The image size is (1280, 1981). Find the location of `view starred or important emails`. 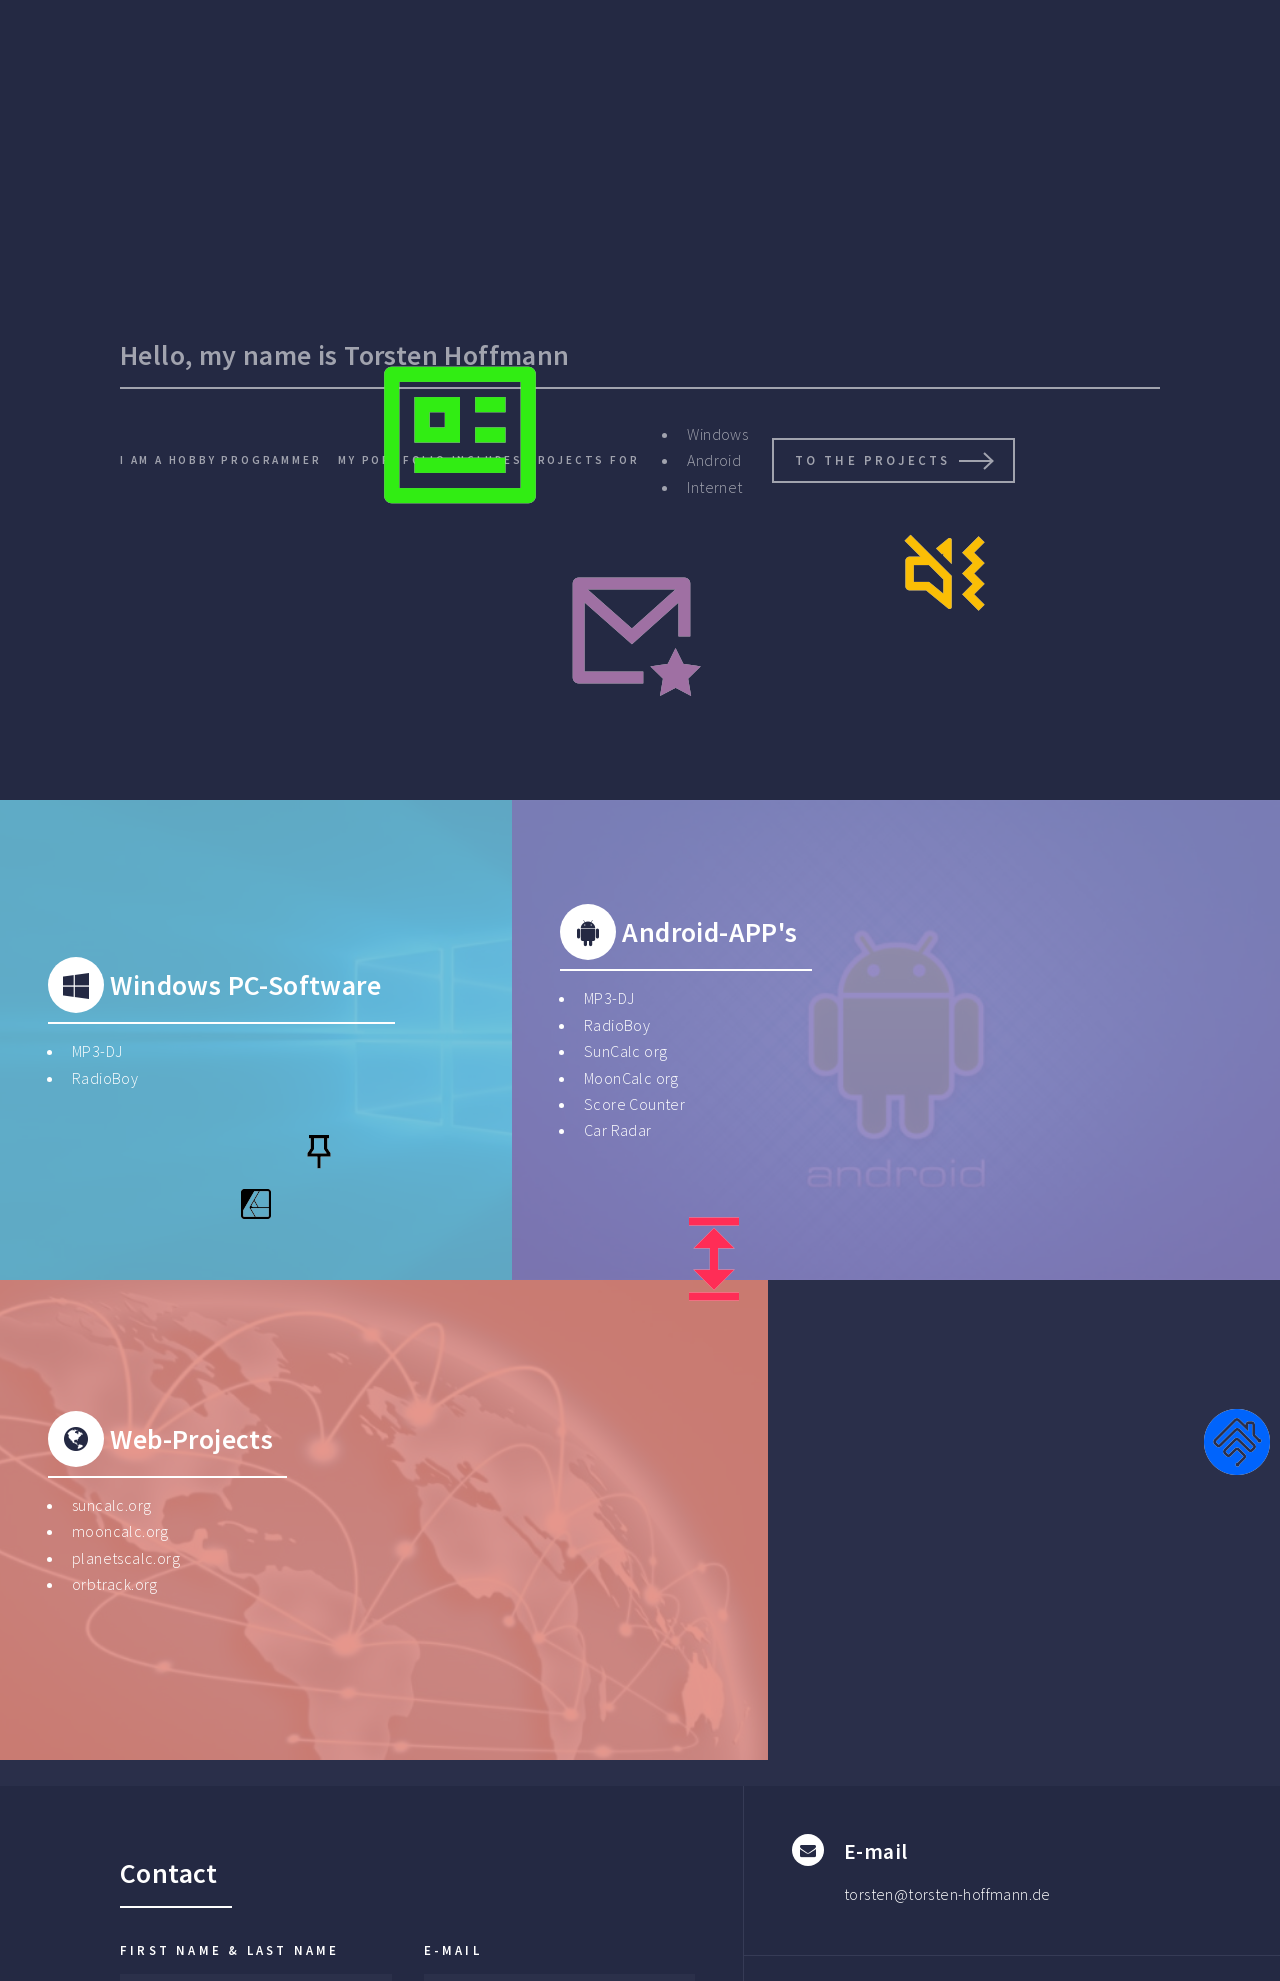

view starred or important emails is located at coordinates (631, 630).